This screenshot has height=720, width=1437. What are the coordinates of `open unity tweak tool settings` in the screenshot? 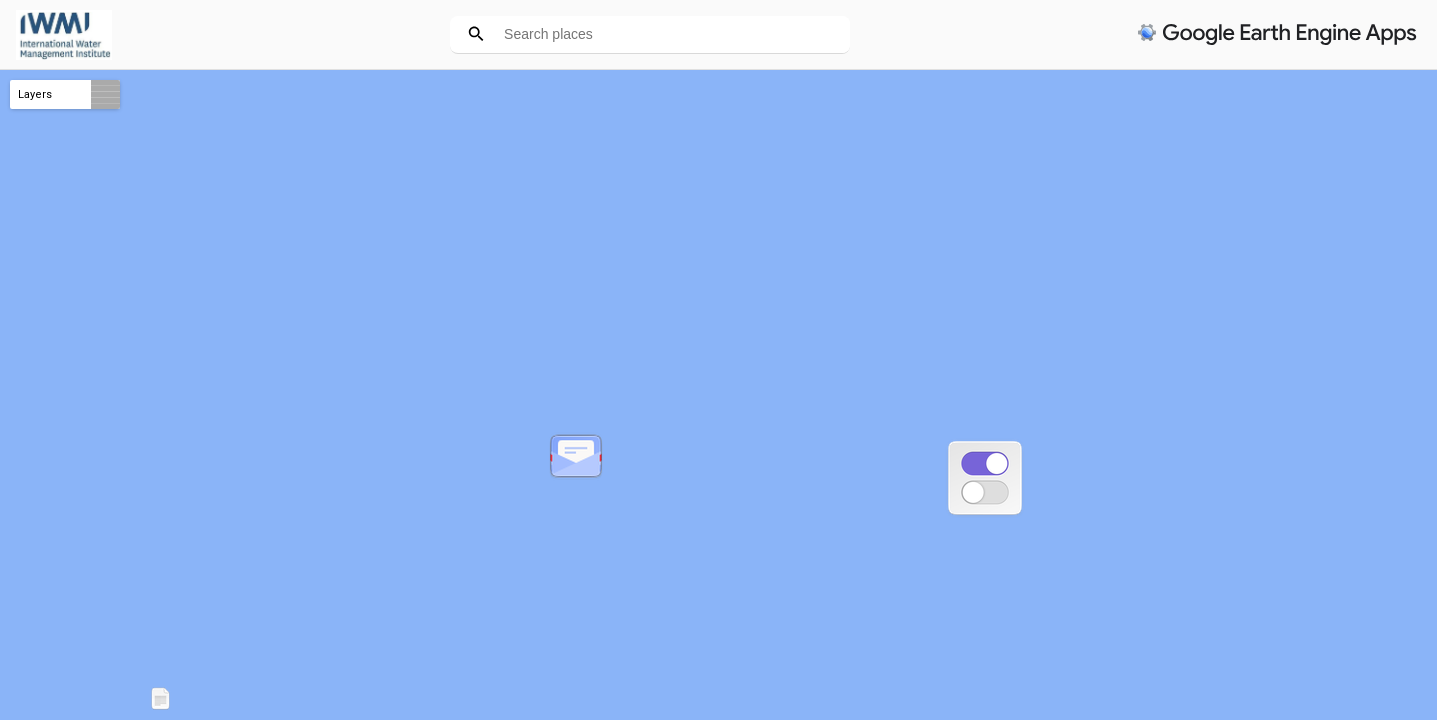 It's located at (985, 478).